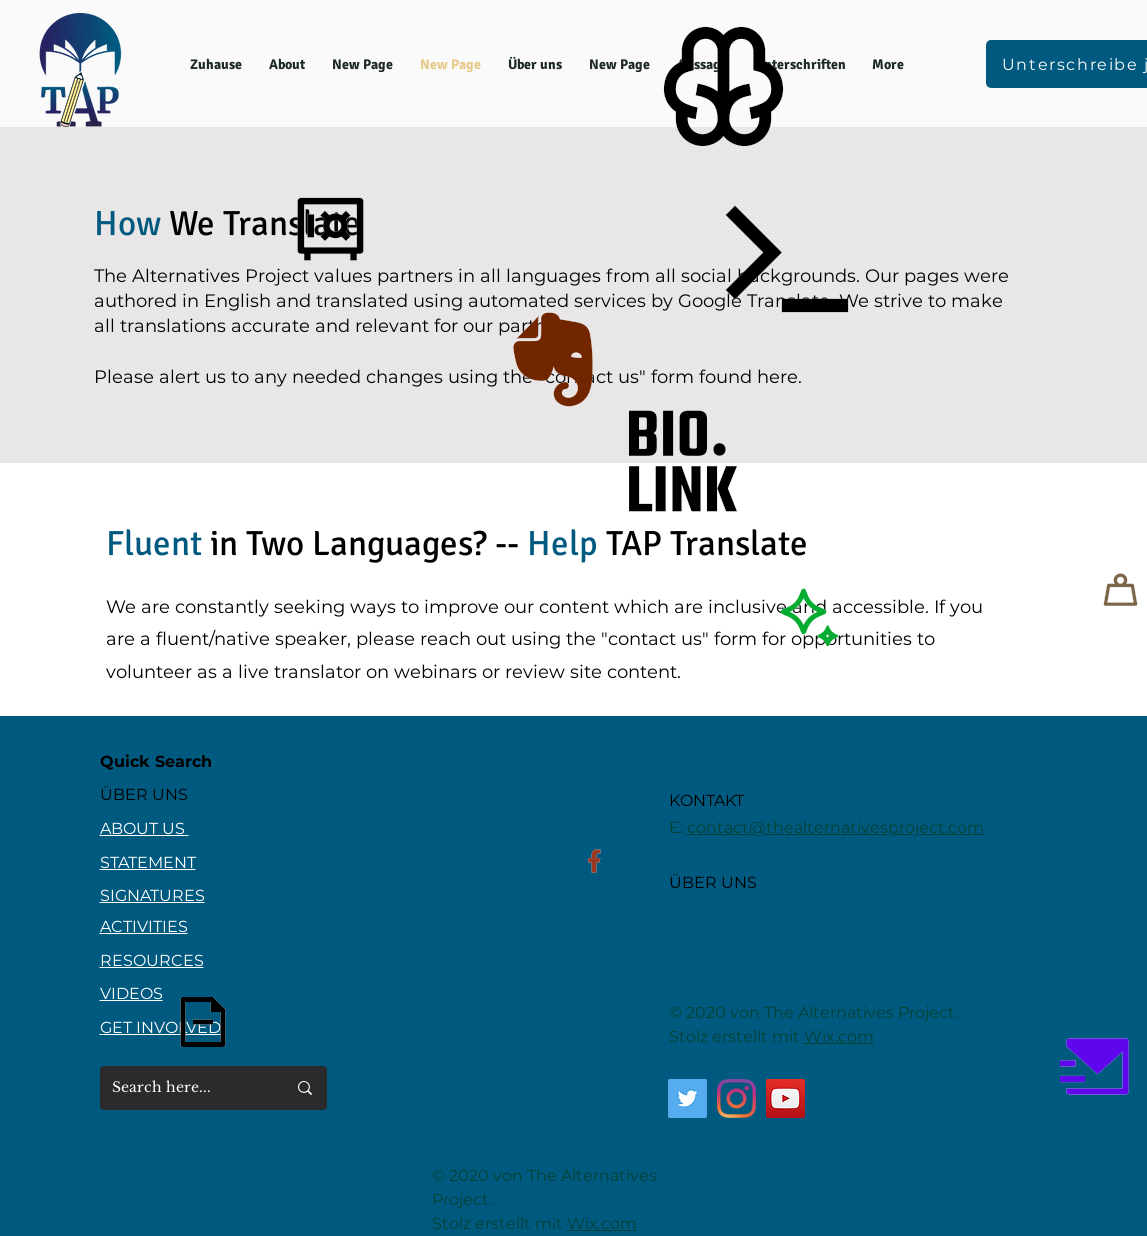 The height and width of the screenshot is (1236, 1147). I want to click on access cognitive or AI-powered features, so click(723, 86).